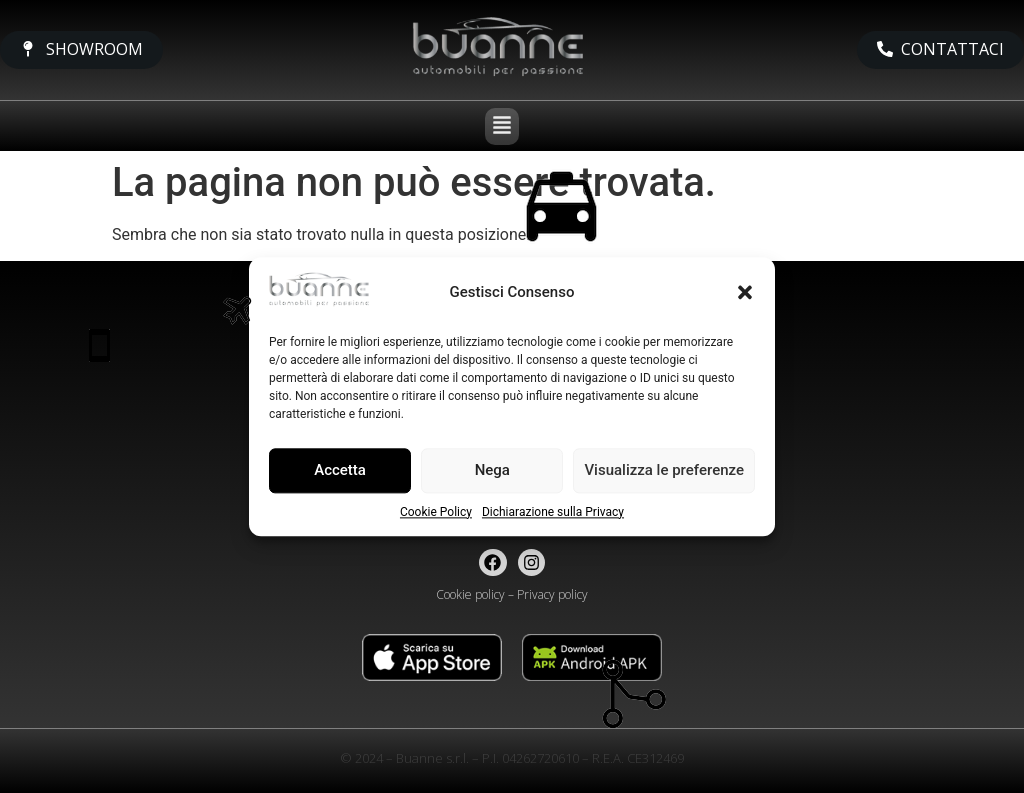 This screenshot has width=1024, height=793. Describe the element at coordinates (238, 310) in the screenshot. I see `enable airplane mode` at that location.